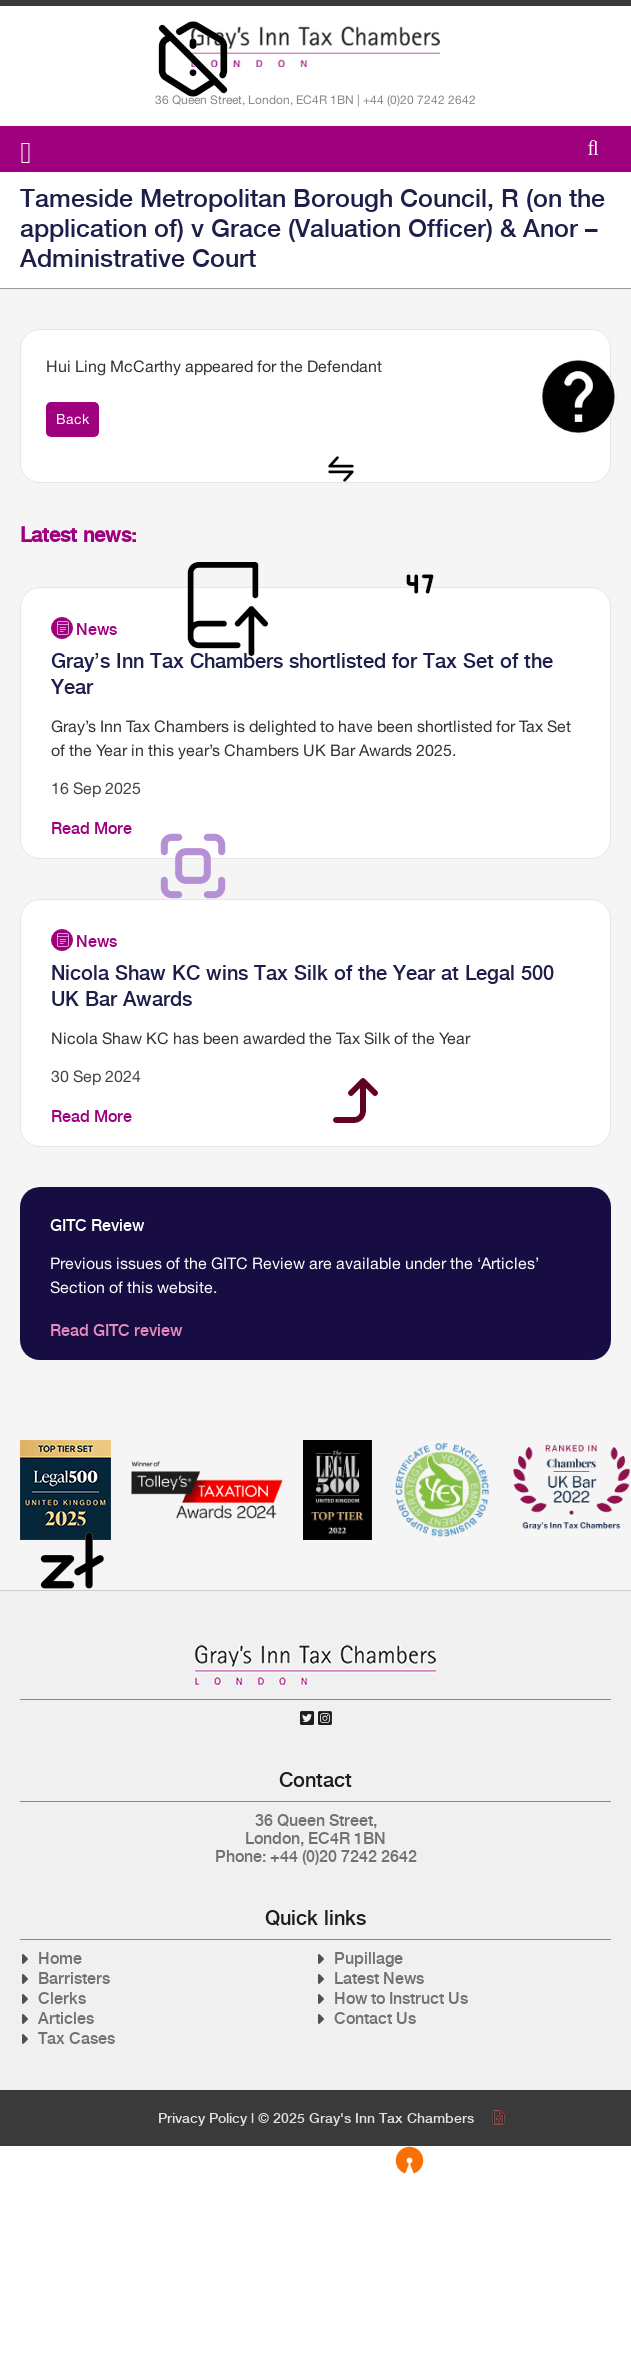 The width and height of the screenshot is (631, 2376). I want to click on access help or support, so click(578, 396).